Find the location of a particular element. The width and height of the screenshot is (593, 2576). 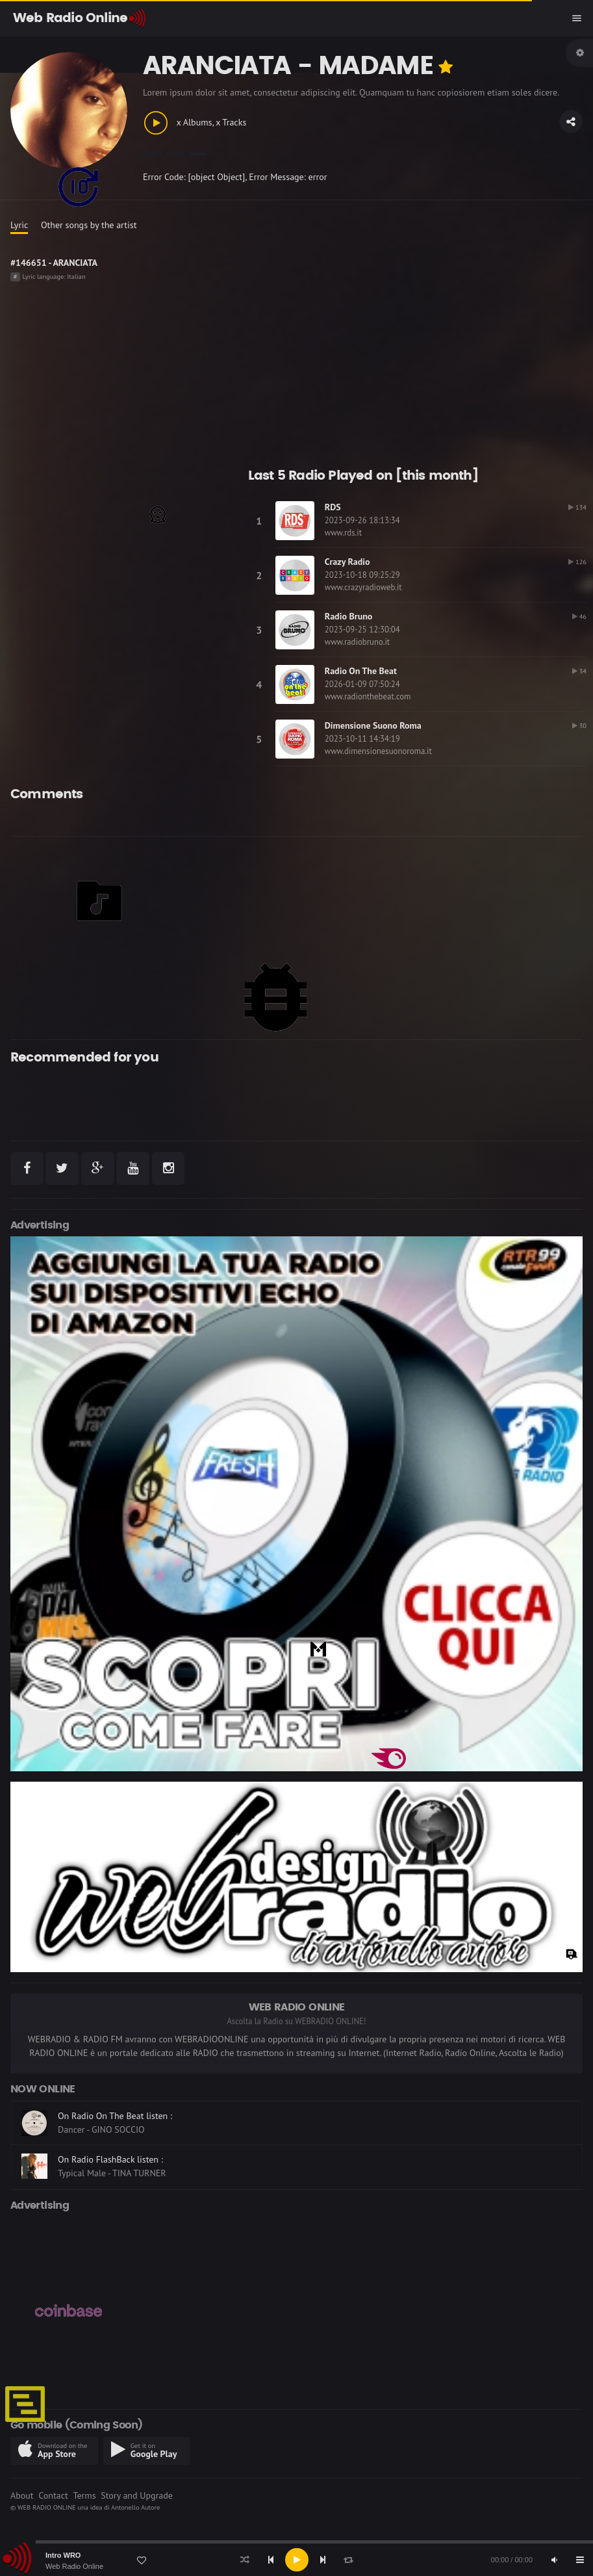

report a bug or software issue is located at coordinates (275, 996).